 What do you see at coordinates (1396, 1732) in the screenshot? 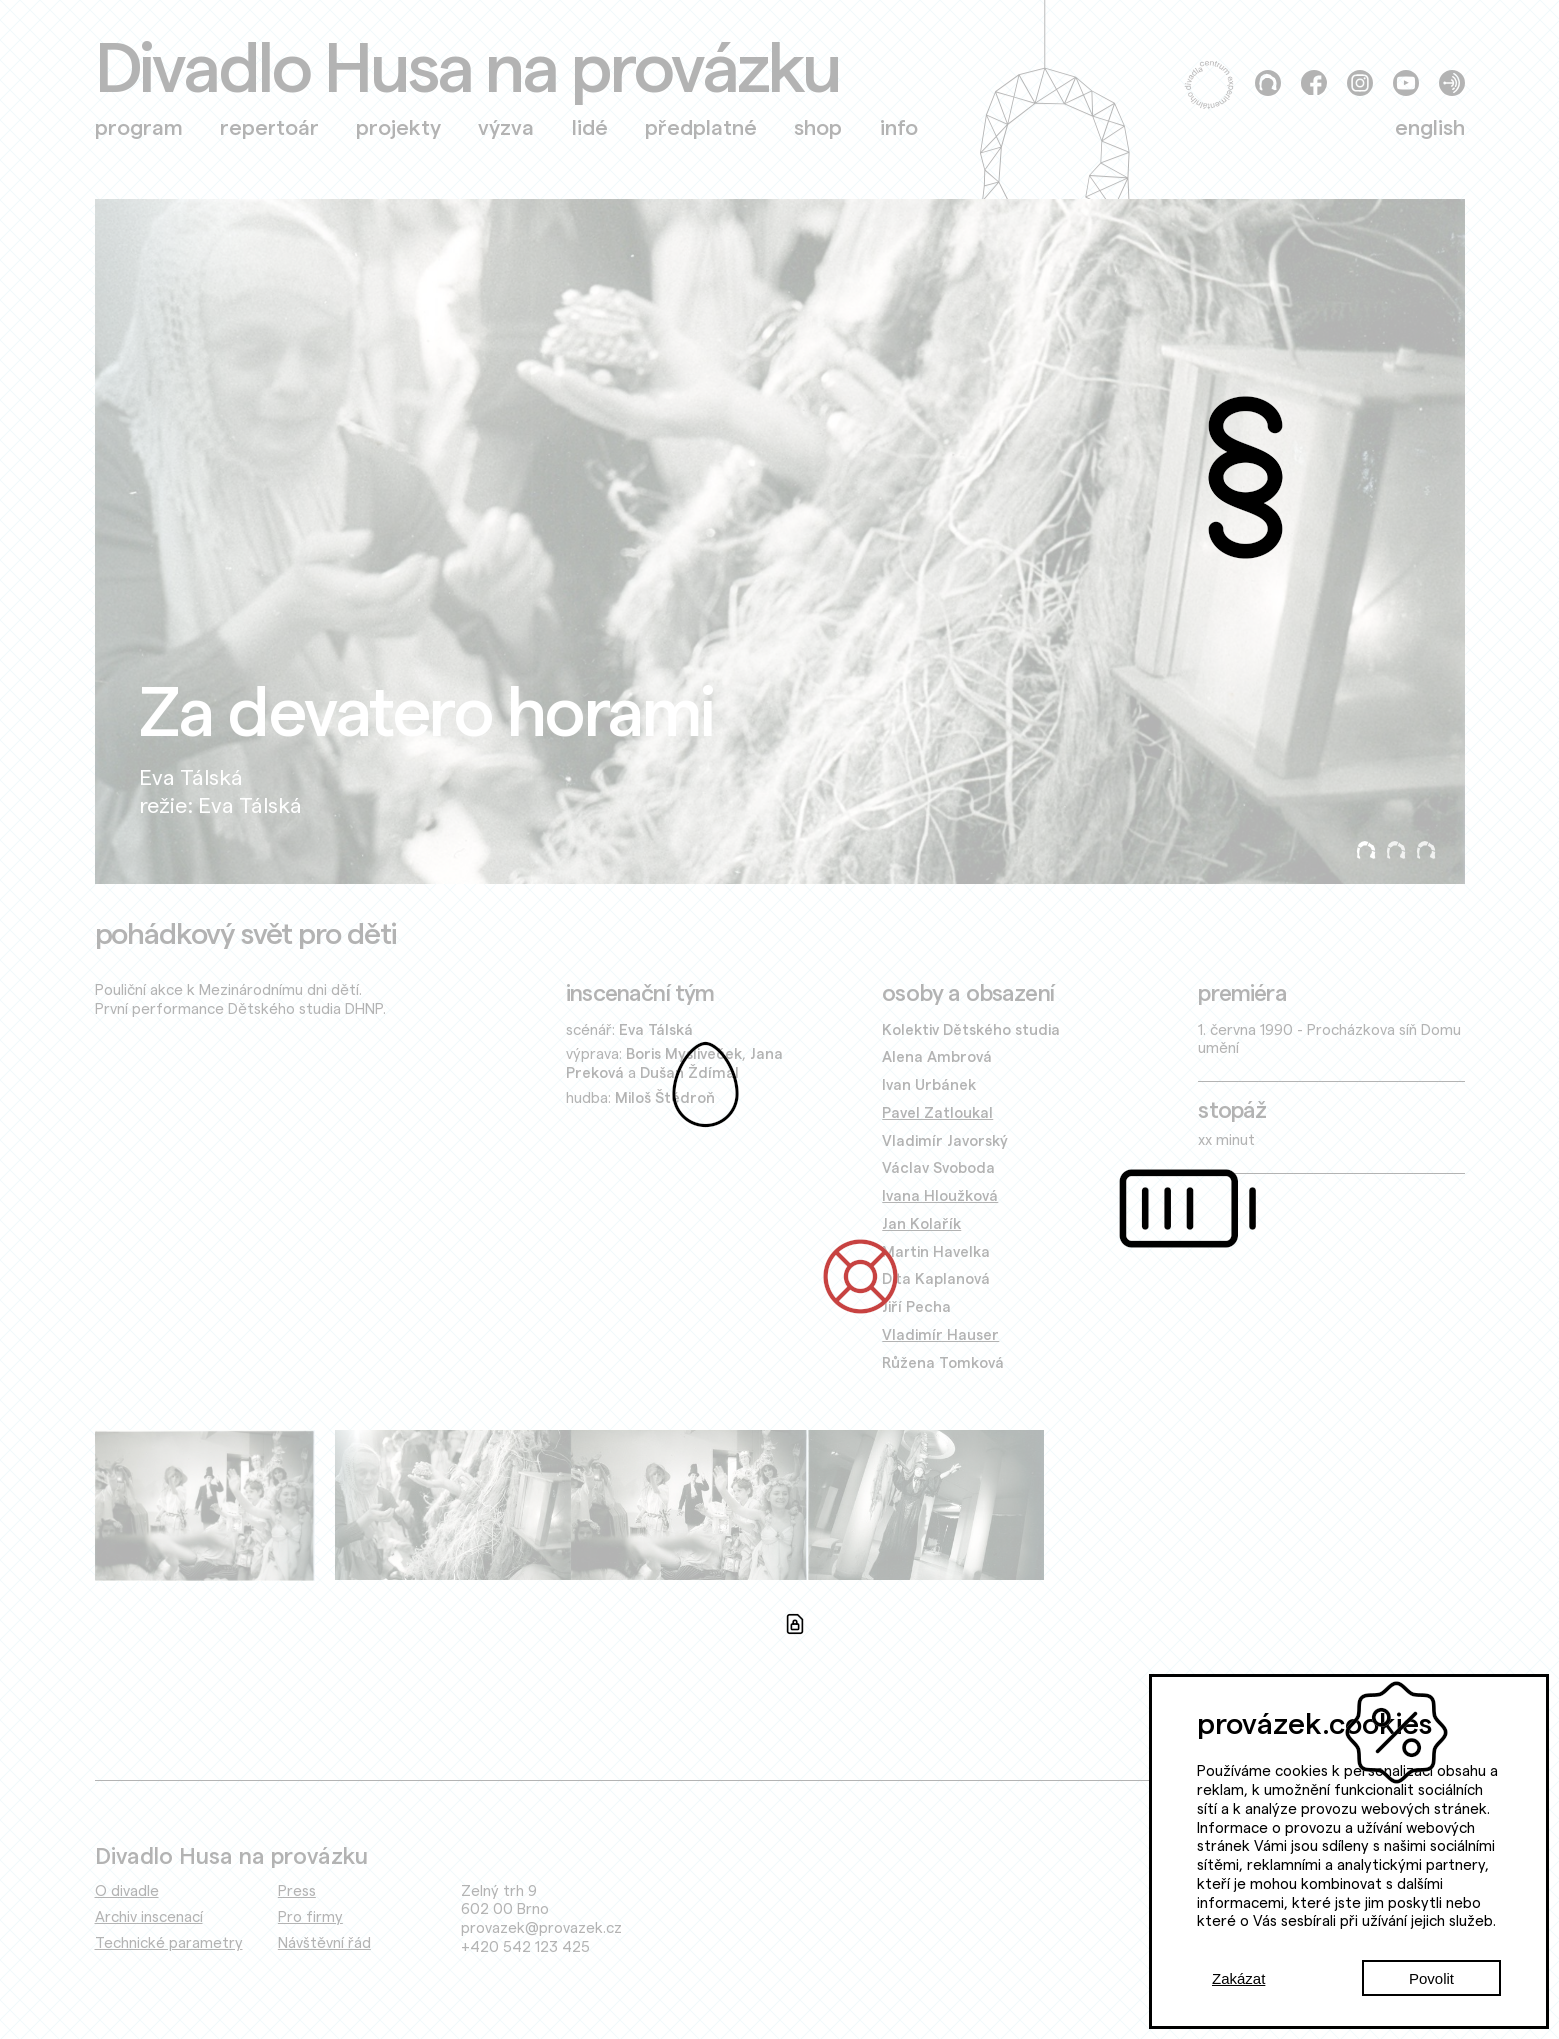
I see `view available discounts or promotions` at bounding box center [1396, 1732].